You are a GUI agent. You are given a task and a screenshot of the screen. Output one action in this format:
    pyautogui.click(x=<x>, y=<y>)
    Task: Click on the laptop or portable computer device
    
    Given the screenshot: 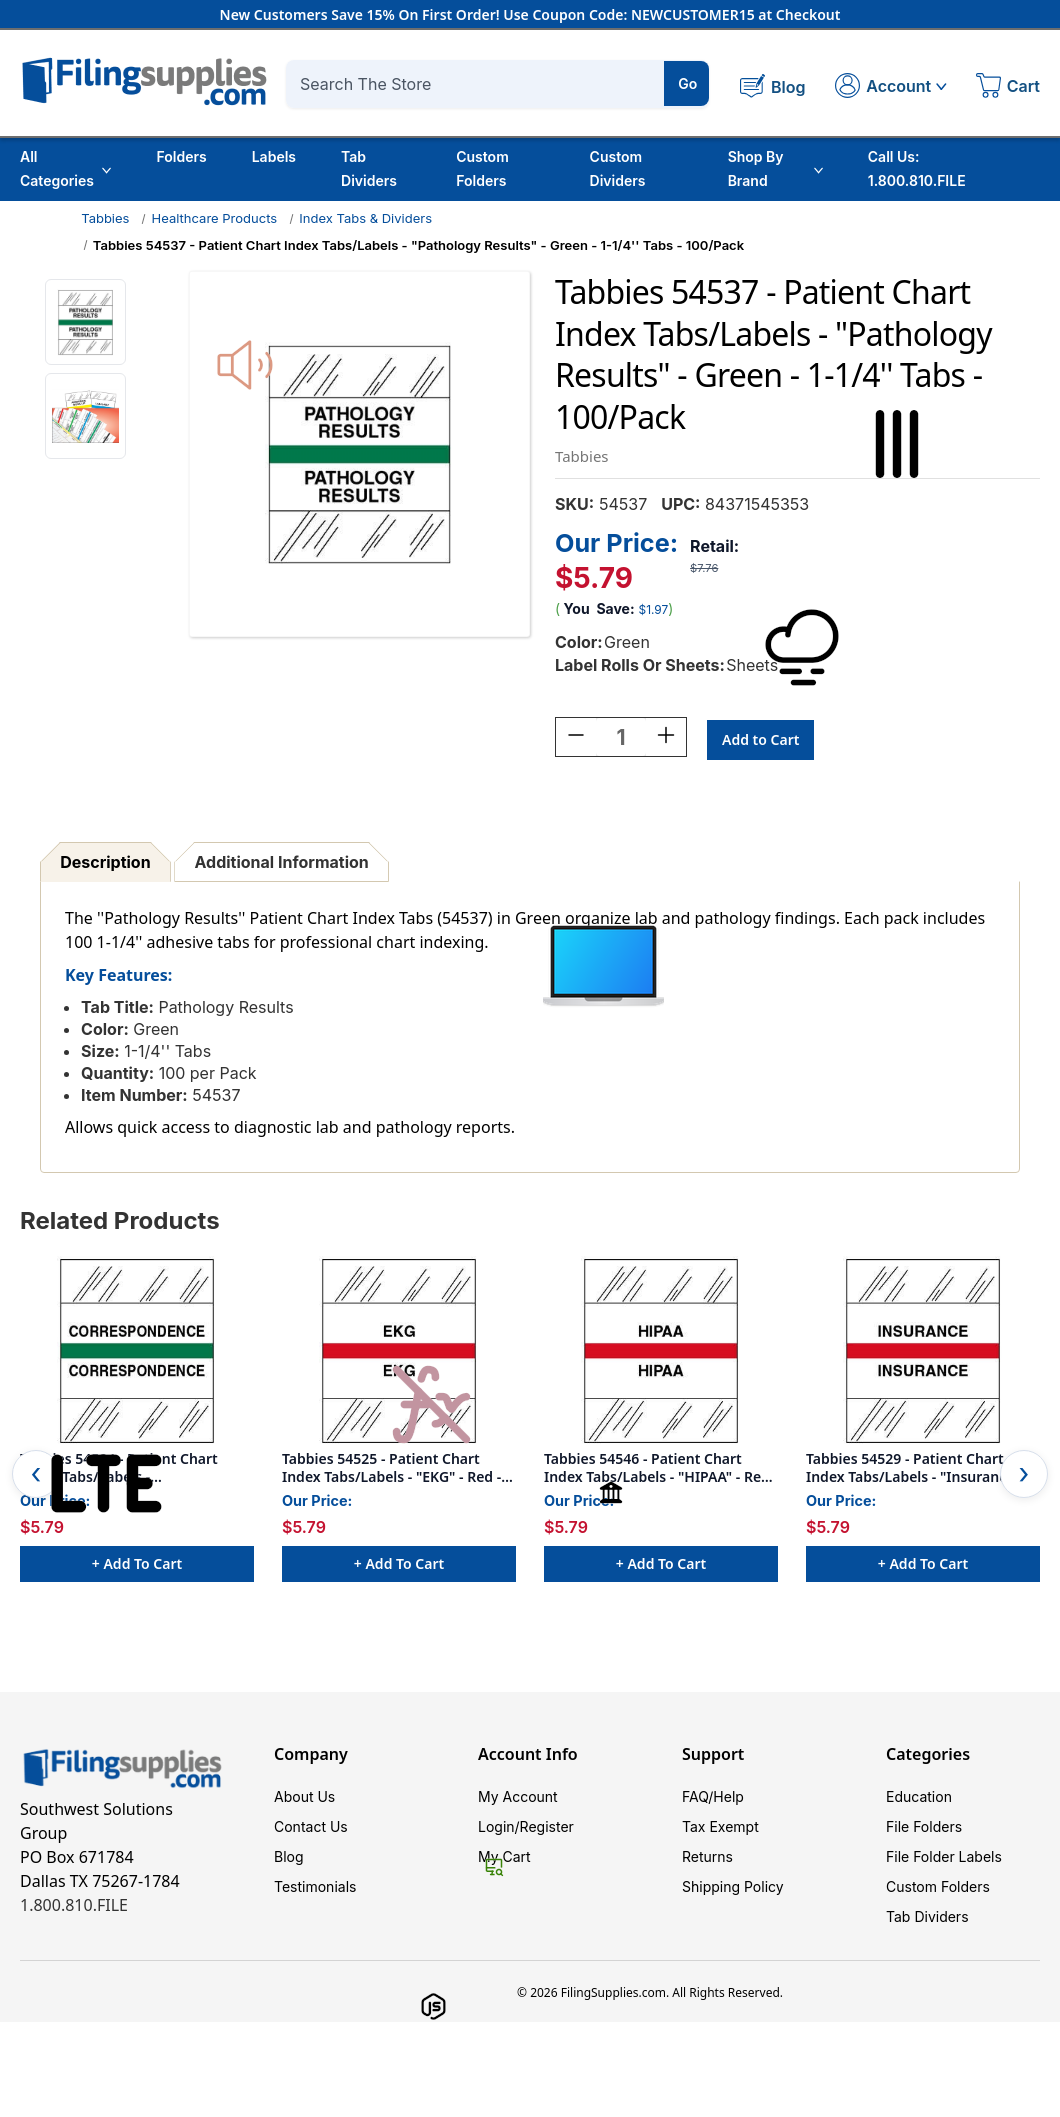 What is the action you would take?
    pyautogui.click(x=603, y=963)
    